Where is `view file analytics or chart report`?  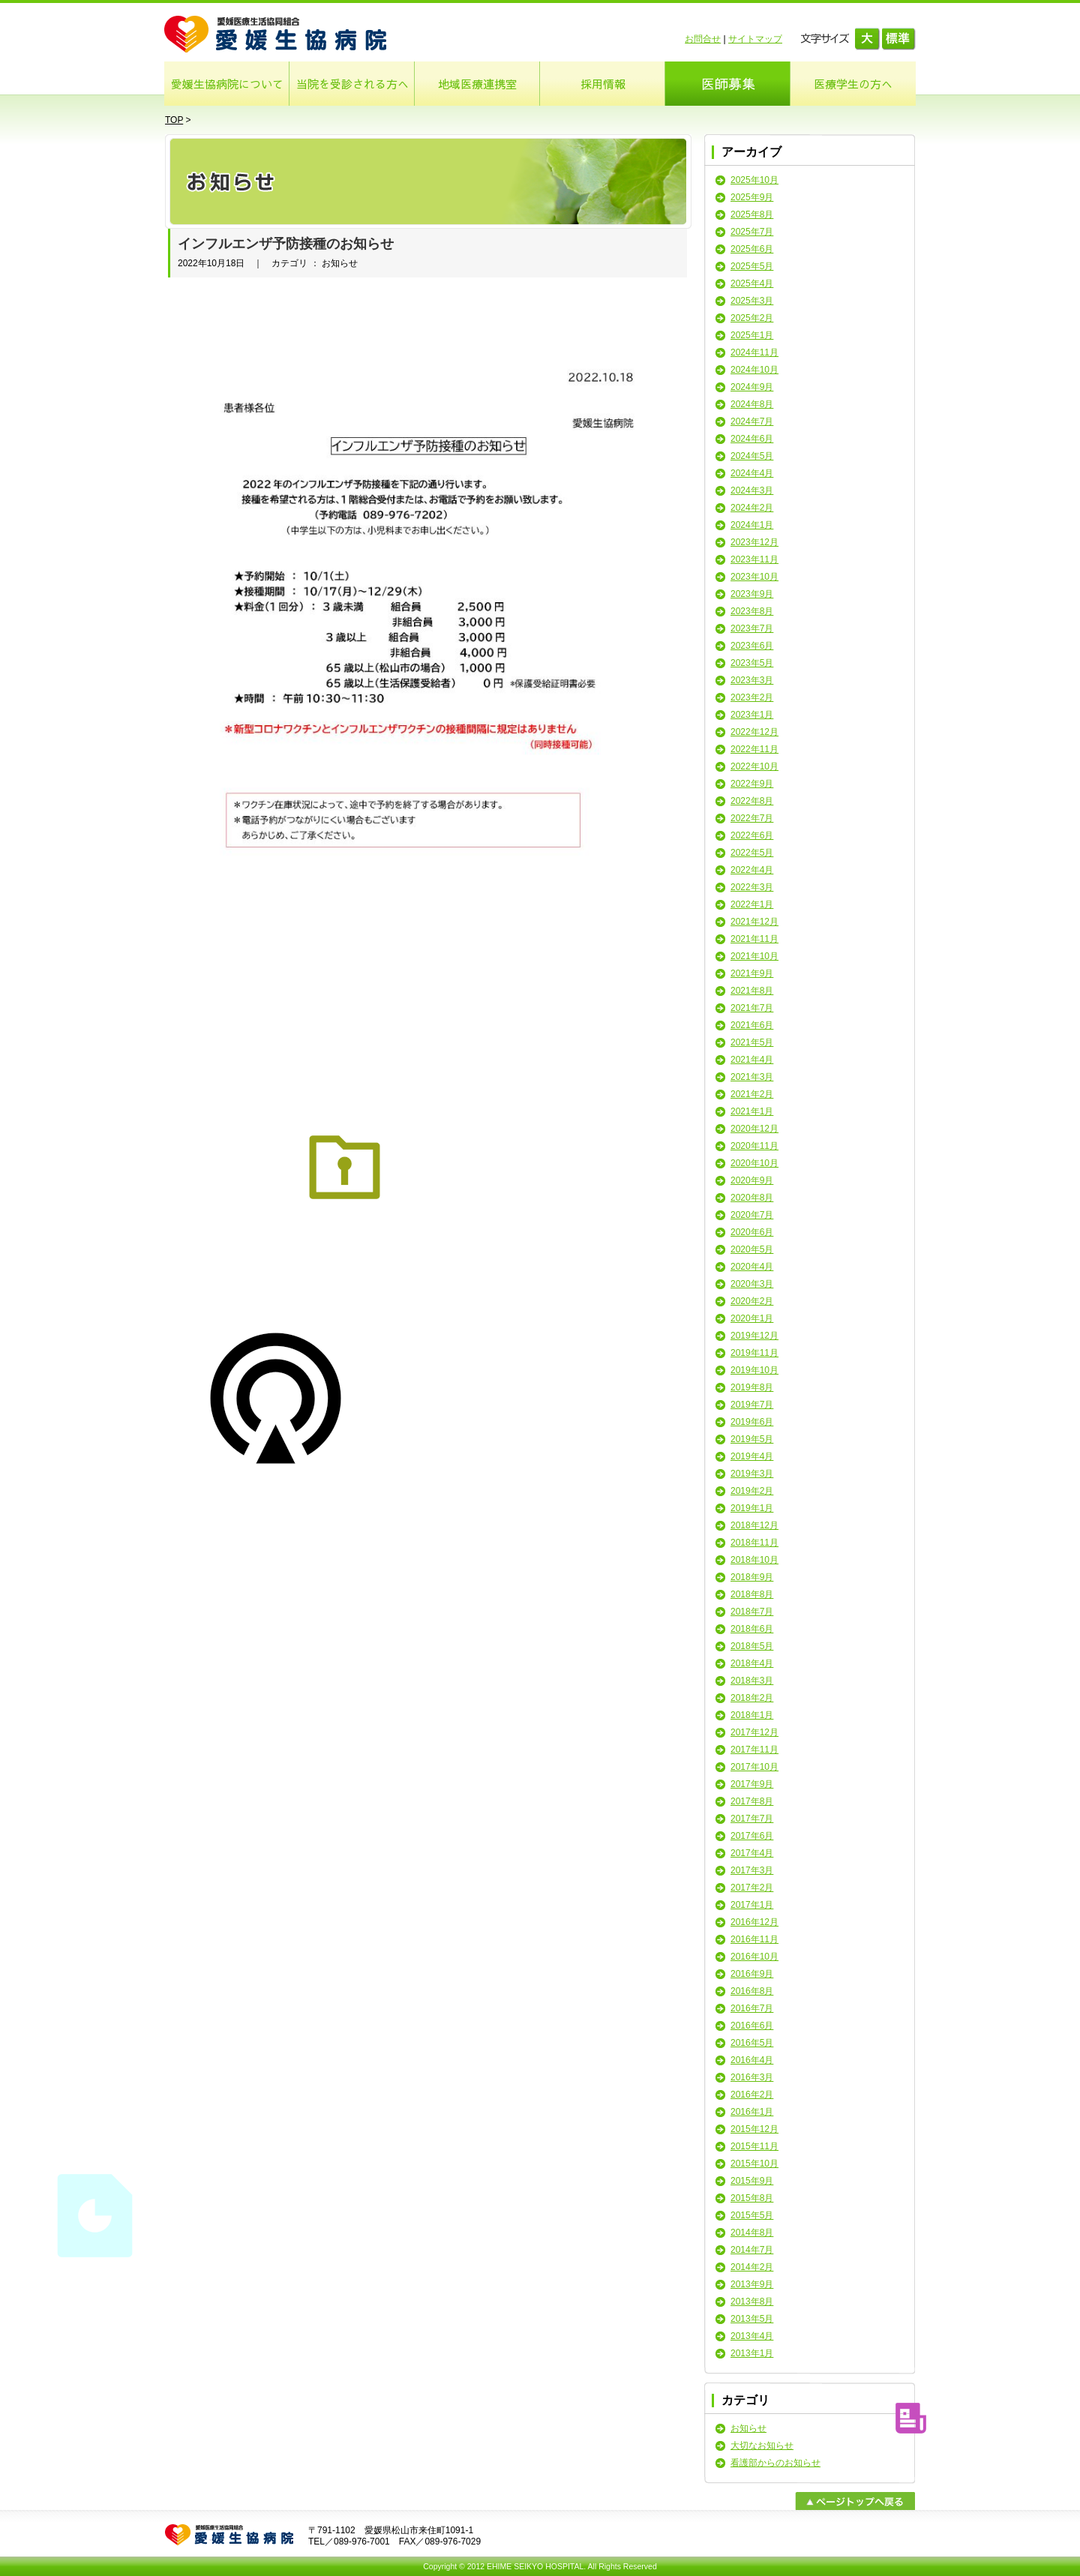 view file analytics or chart report is located at coordinates (94, 2215).